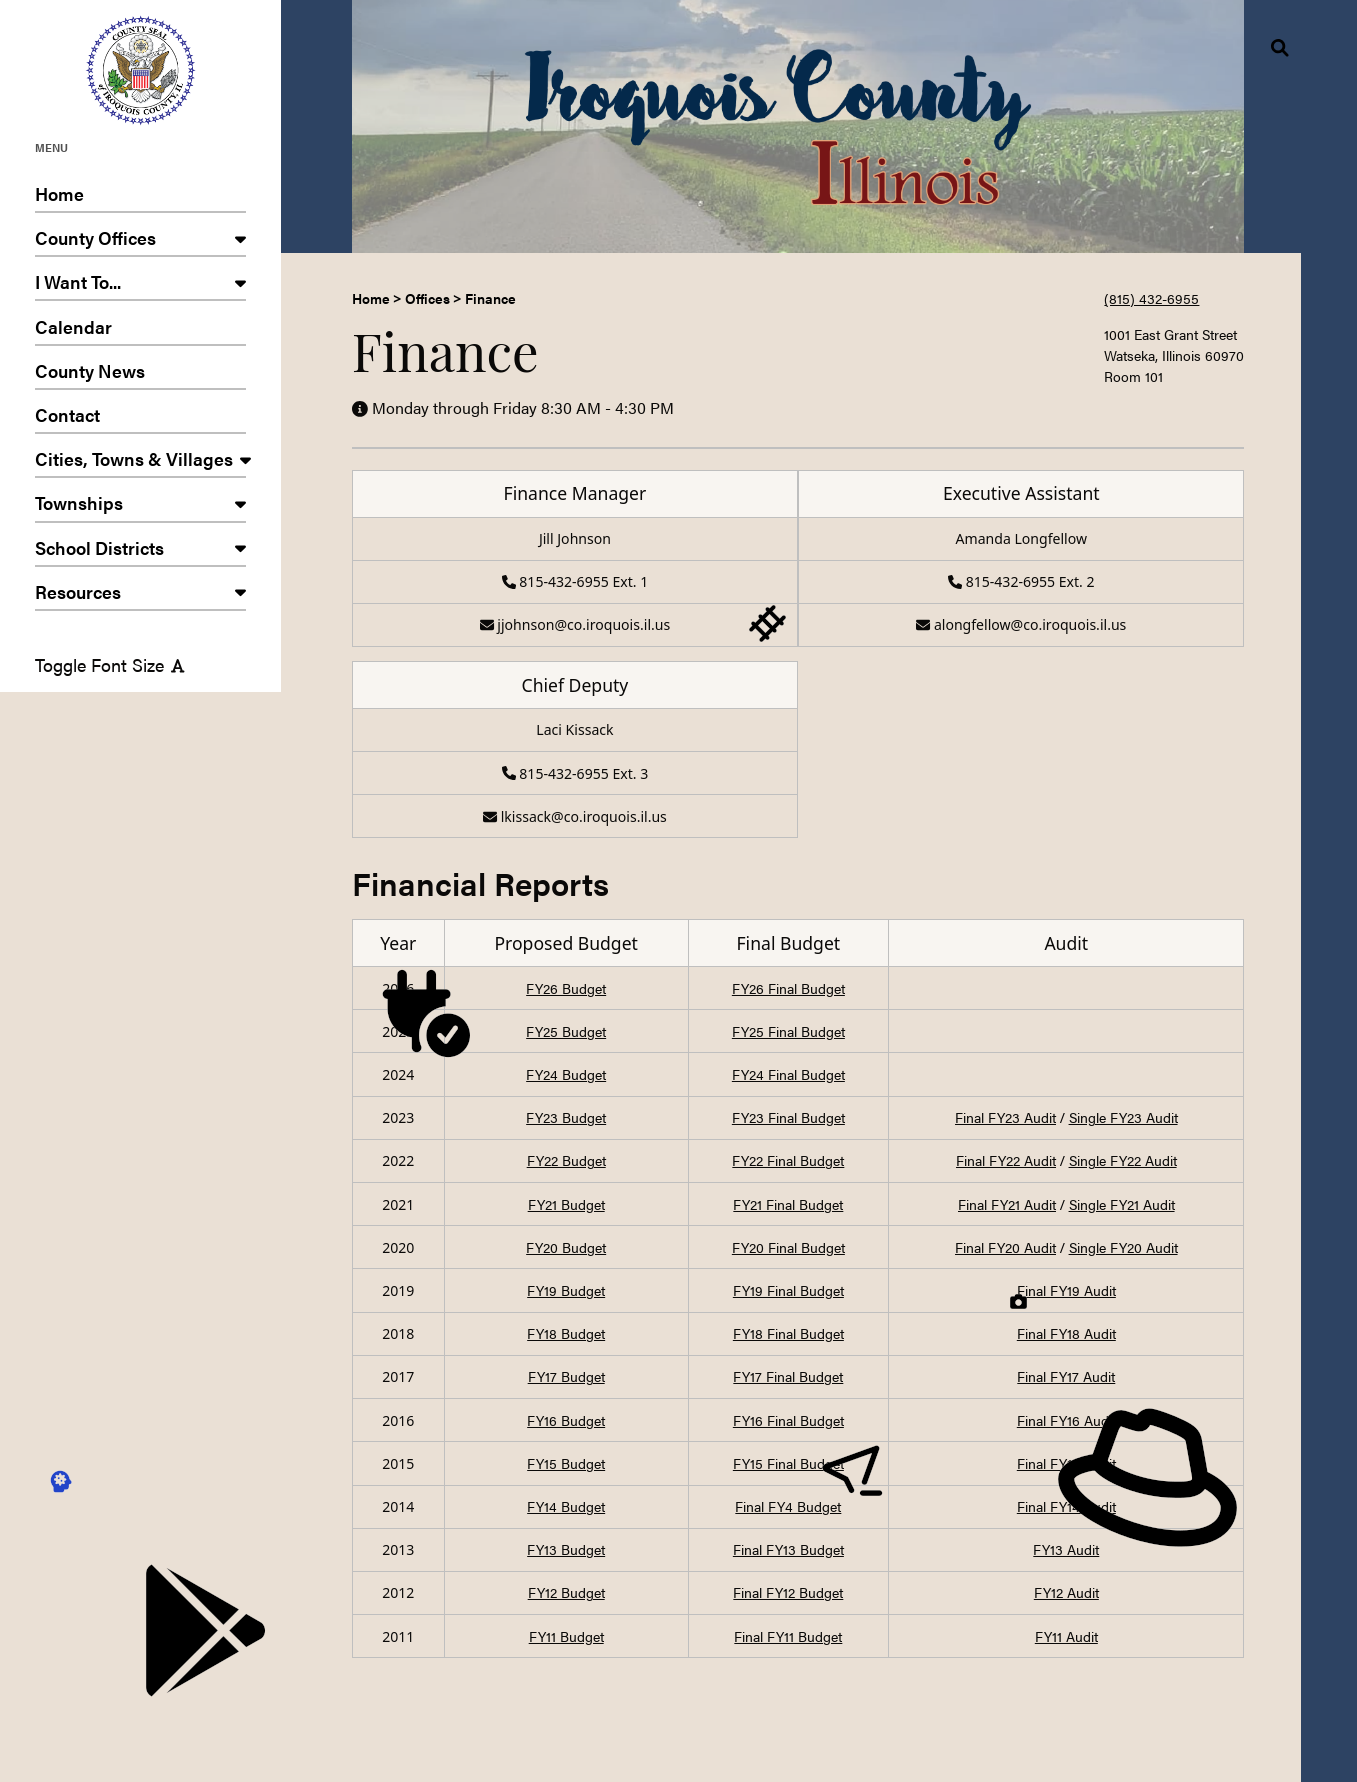 The image size is (1357, 1782). What do you see at coordinates (851, 1473) in the screenshot?
I see `remove a saved location` at bounding box center [851, 1473].